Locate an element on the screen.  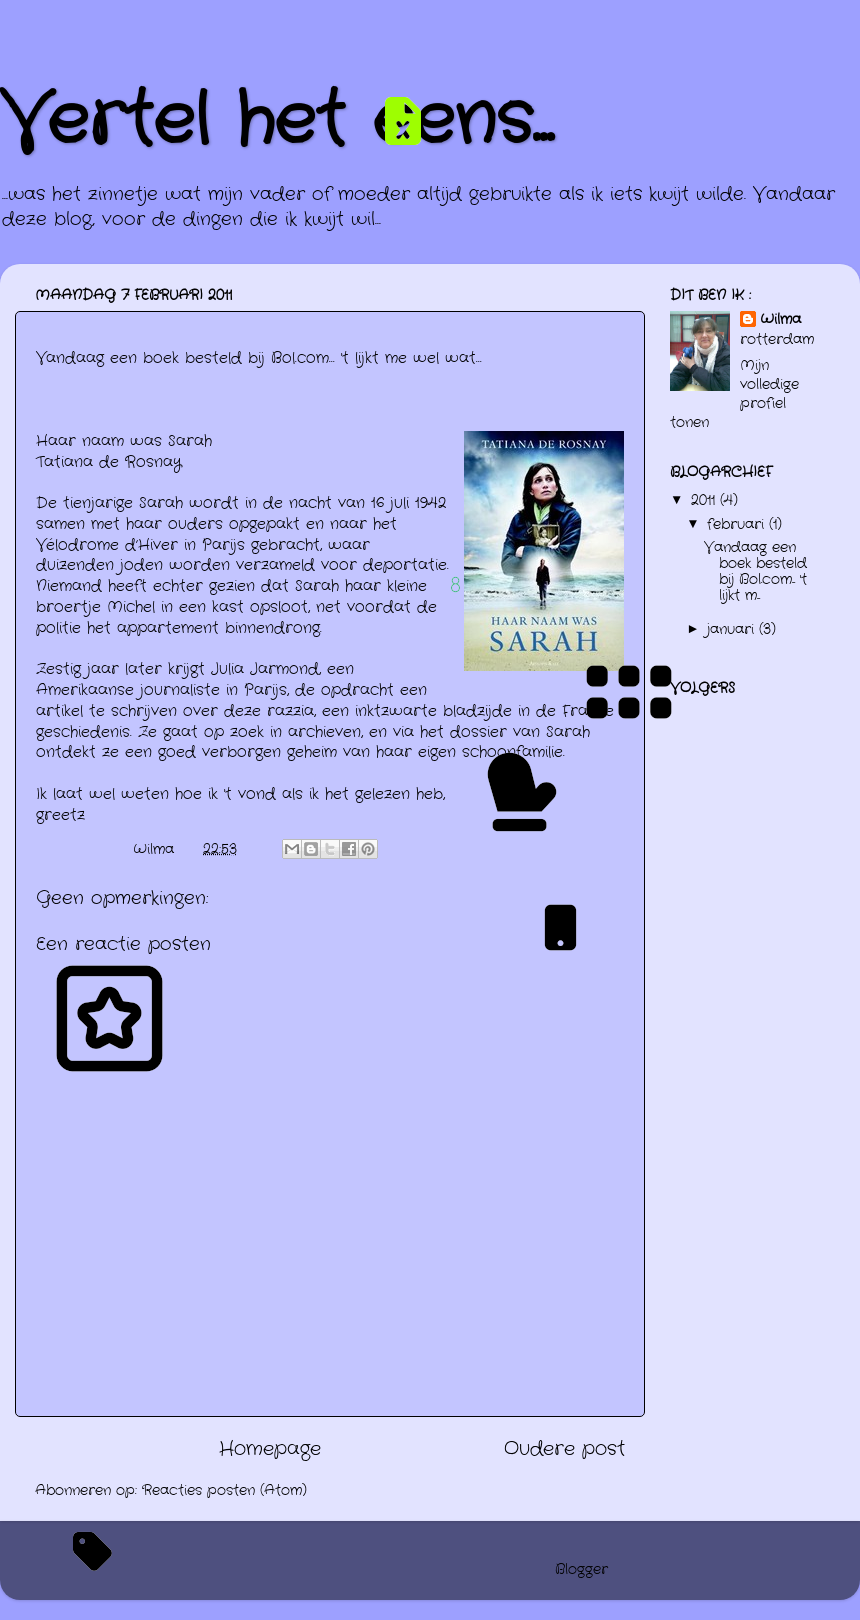
add item to favorites is located at coordinates (109, 1018).